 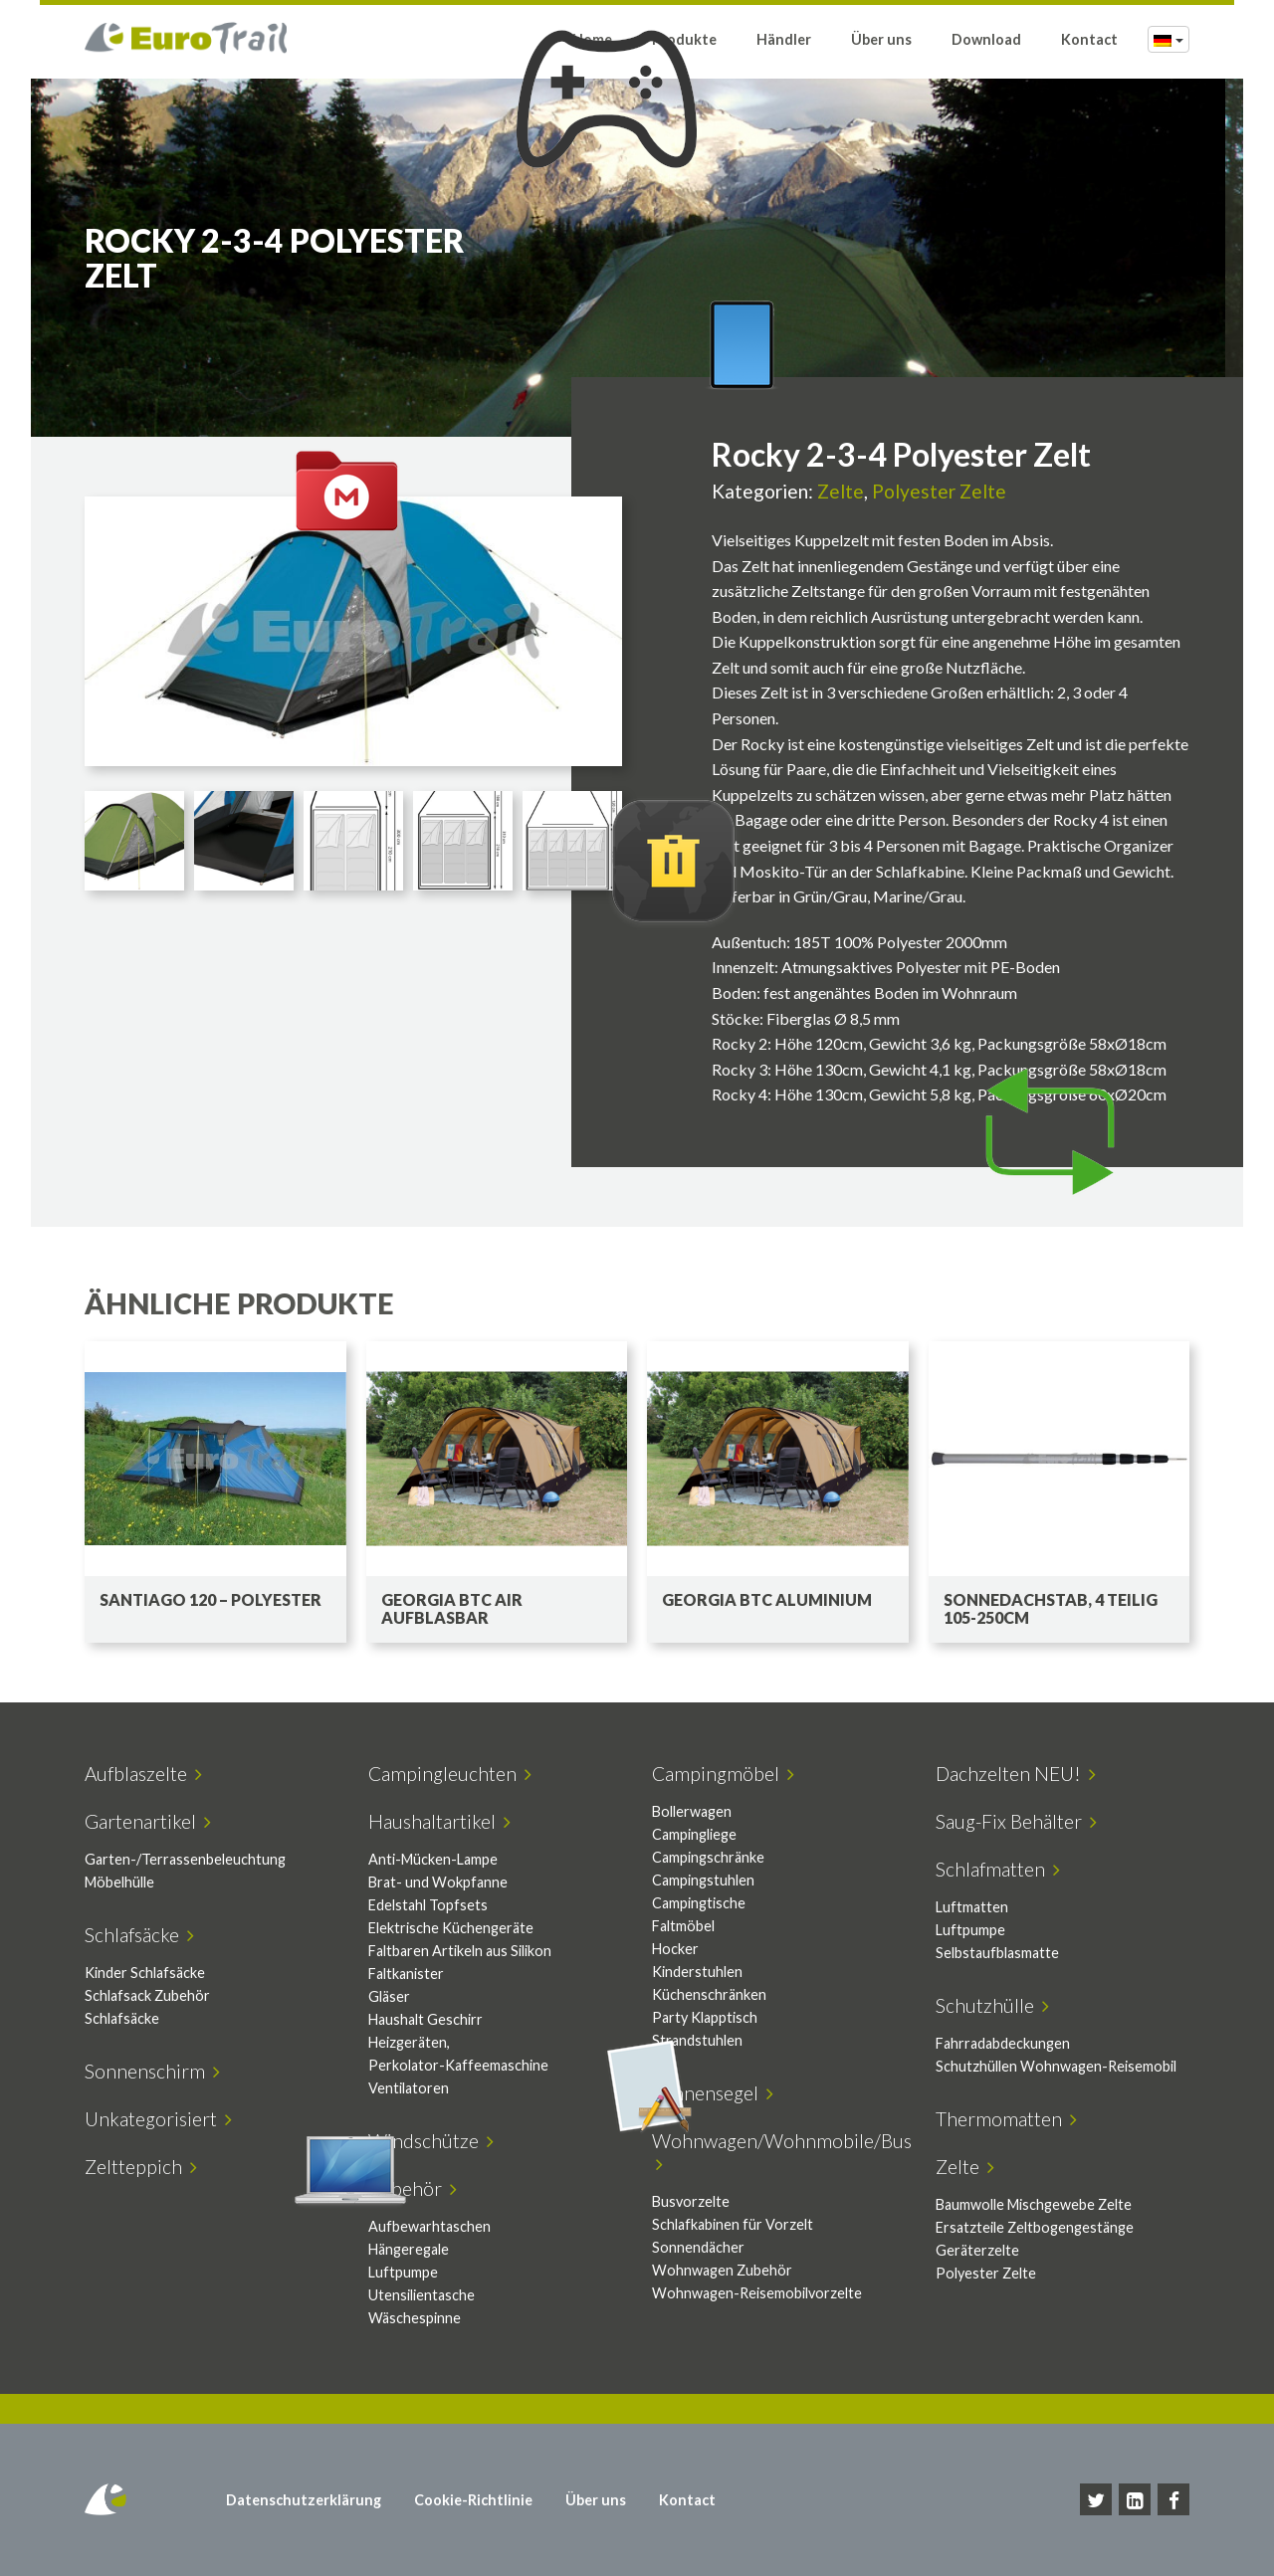 What do you see at coordinates (606, 99) in the screenshot?
I see `access games and gaming applications` at bounding box center [606, 99].